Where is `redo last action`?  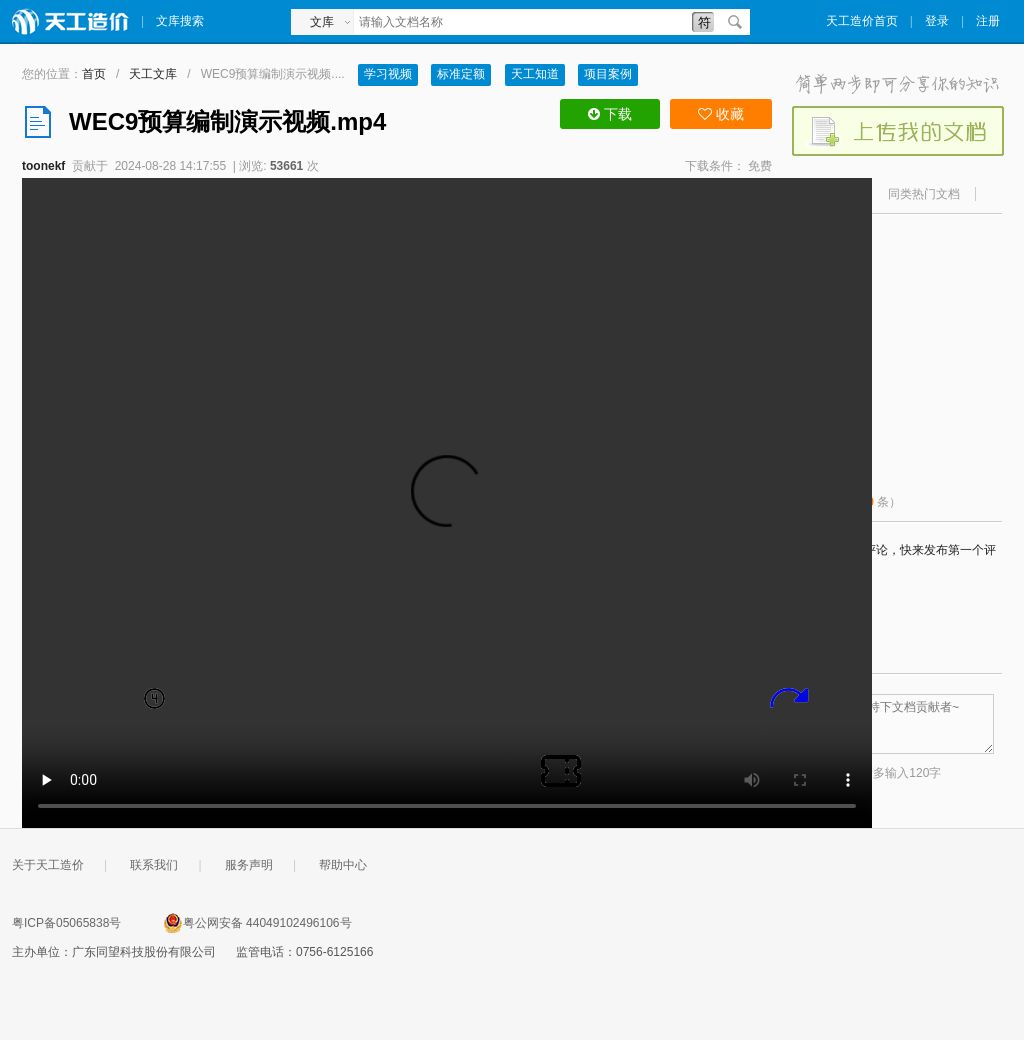
redo last action is located at coordinates (788, 696).